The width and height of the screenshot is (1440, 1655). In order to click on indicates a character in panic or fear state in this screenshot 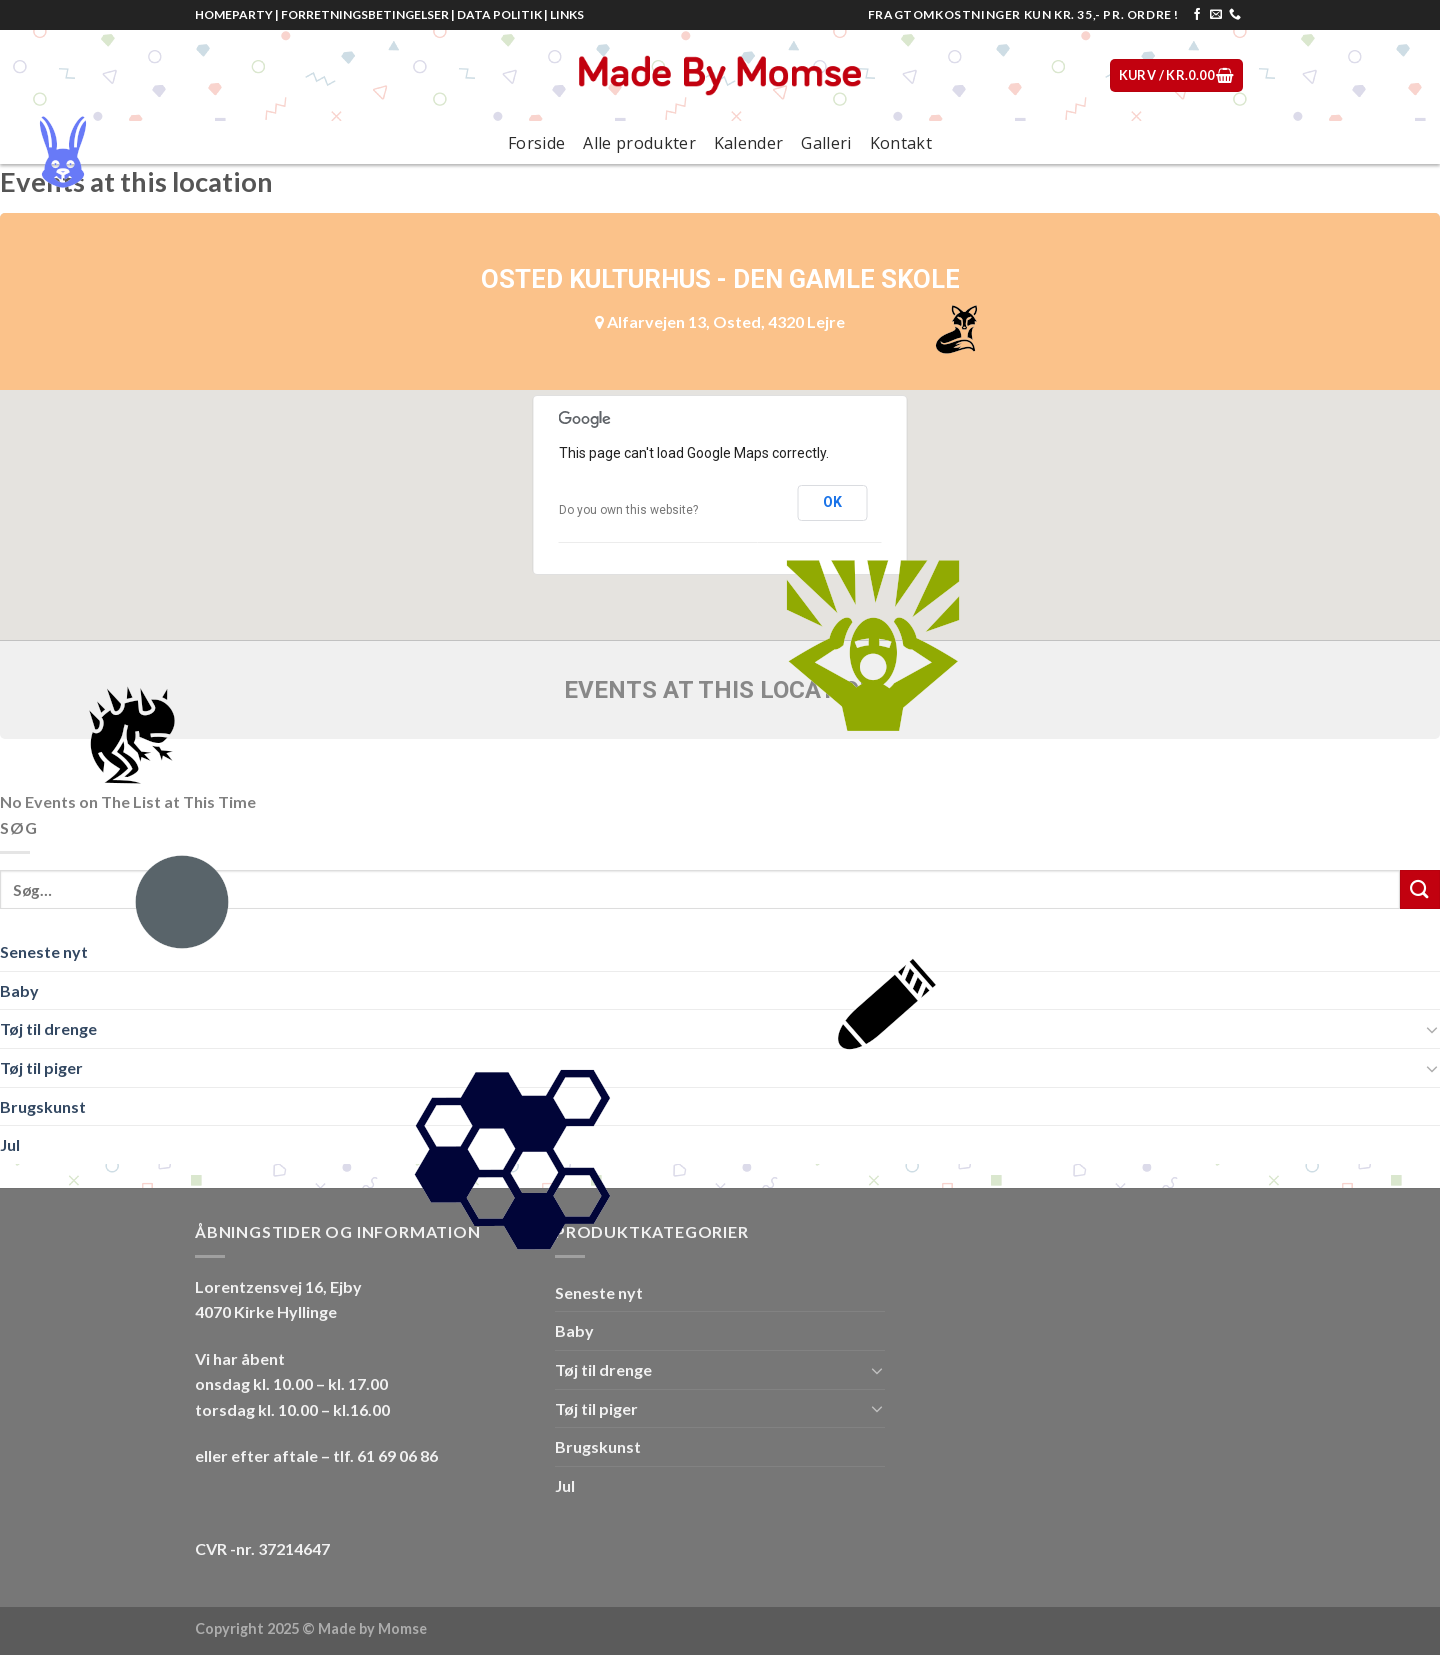, I will do `click(873, 646)`.